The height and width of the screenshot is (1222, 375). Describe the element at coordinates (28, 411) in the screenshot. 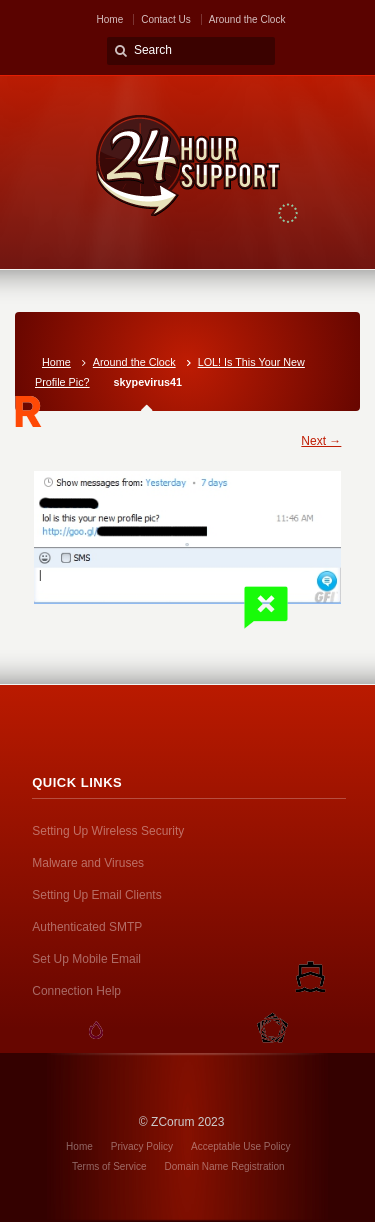

I see `resend email service logo` at that location.